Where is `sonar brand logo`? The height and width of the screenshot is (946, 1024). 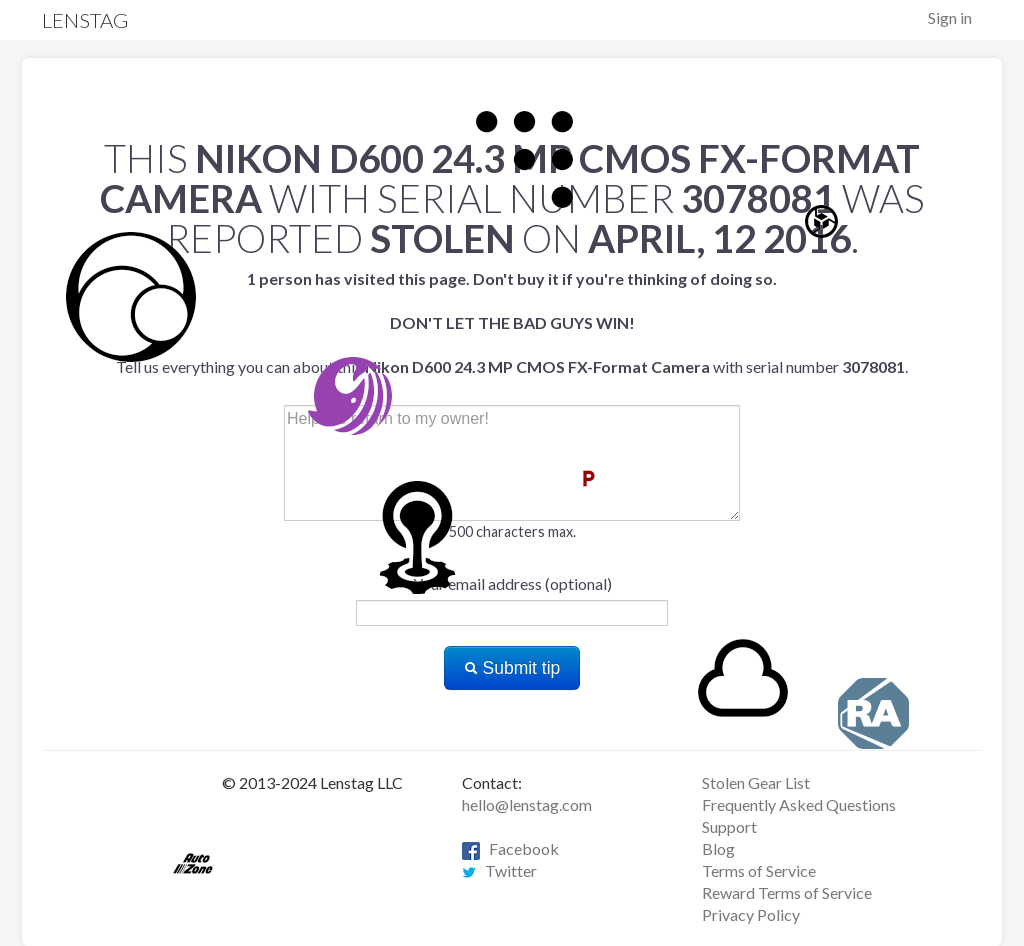
sonar brand logo is located at coordinates (350, 396).